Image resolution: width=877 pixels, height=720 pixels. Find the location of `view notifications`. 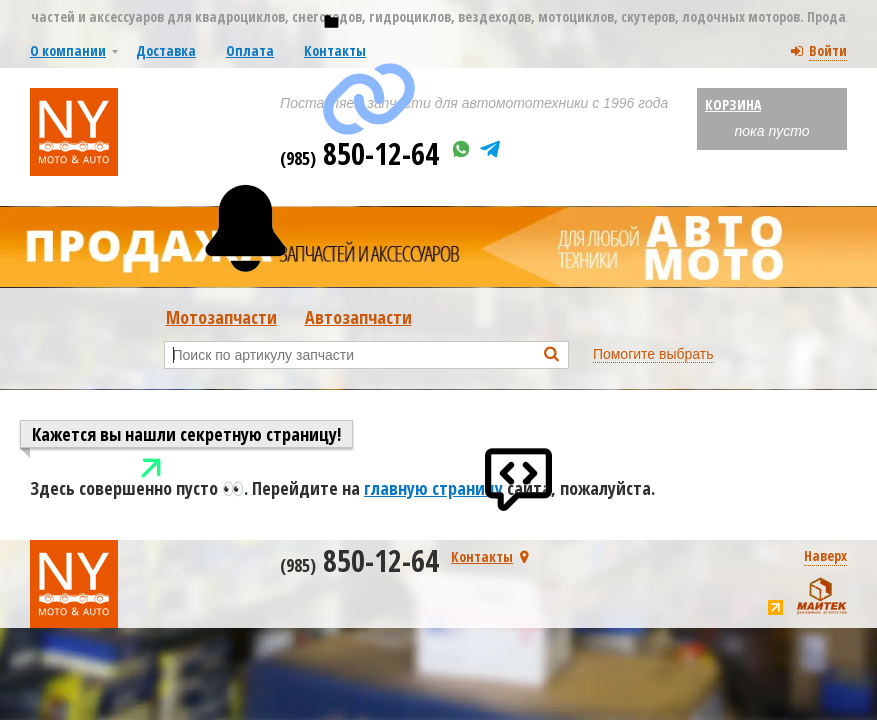

view notifications is located at coordinates (245, 229).